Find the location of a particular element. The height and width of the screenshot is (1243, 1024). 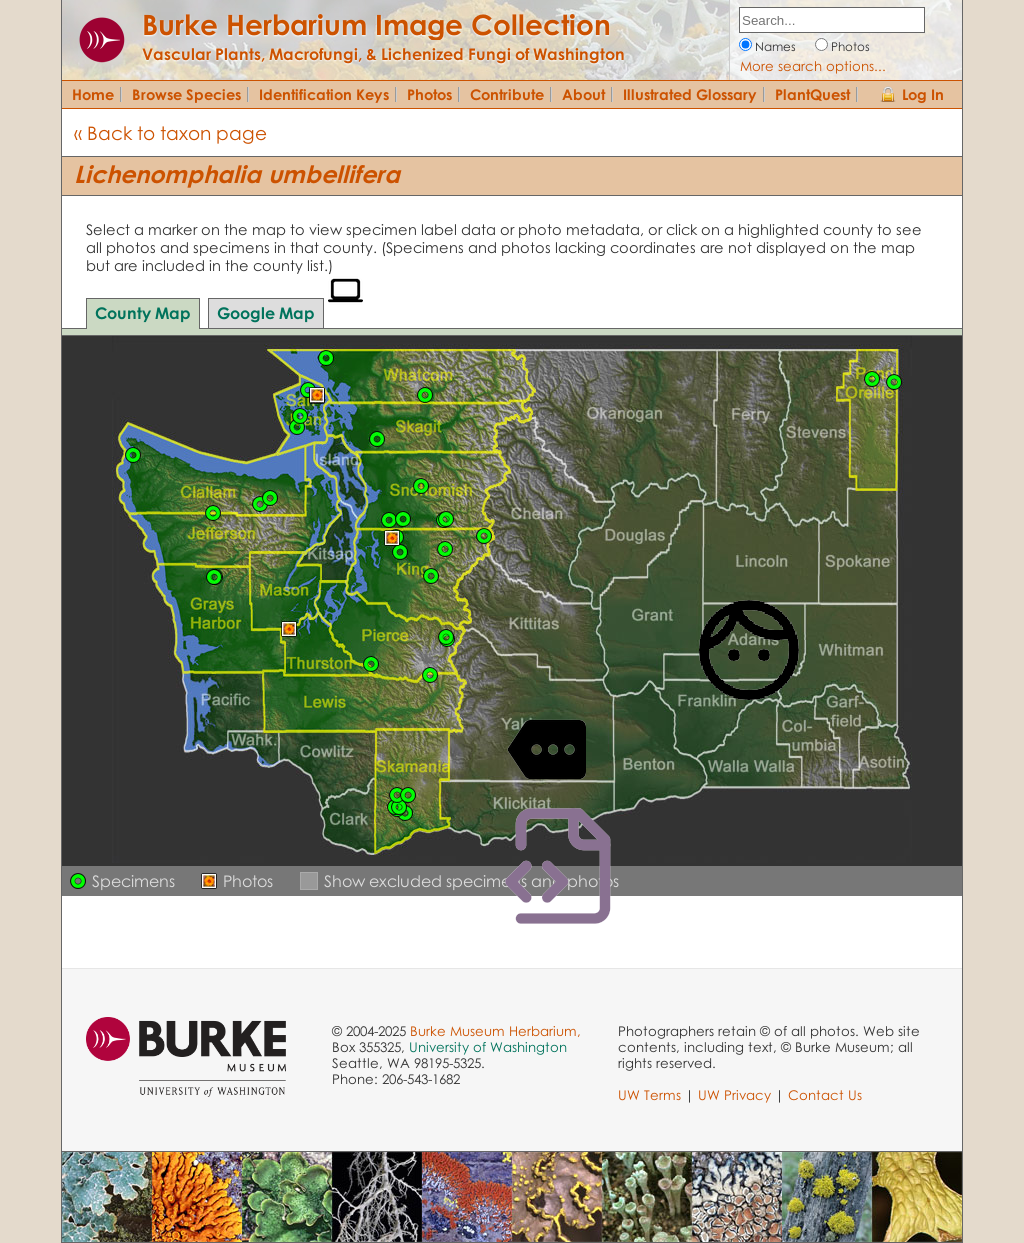

view more notifications is located at coordinates (546, 749).